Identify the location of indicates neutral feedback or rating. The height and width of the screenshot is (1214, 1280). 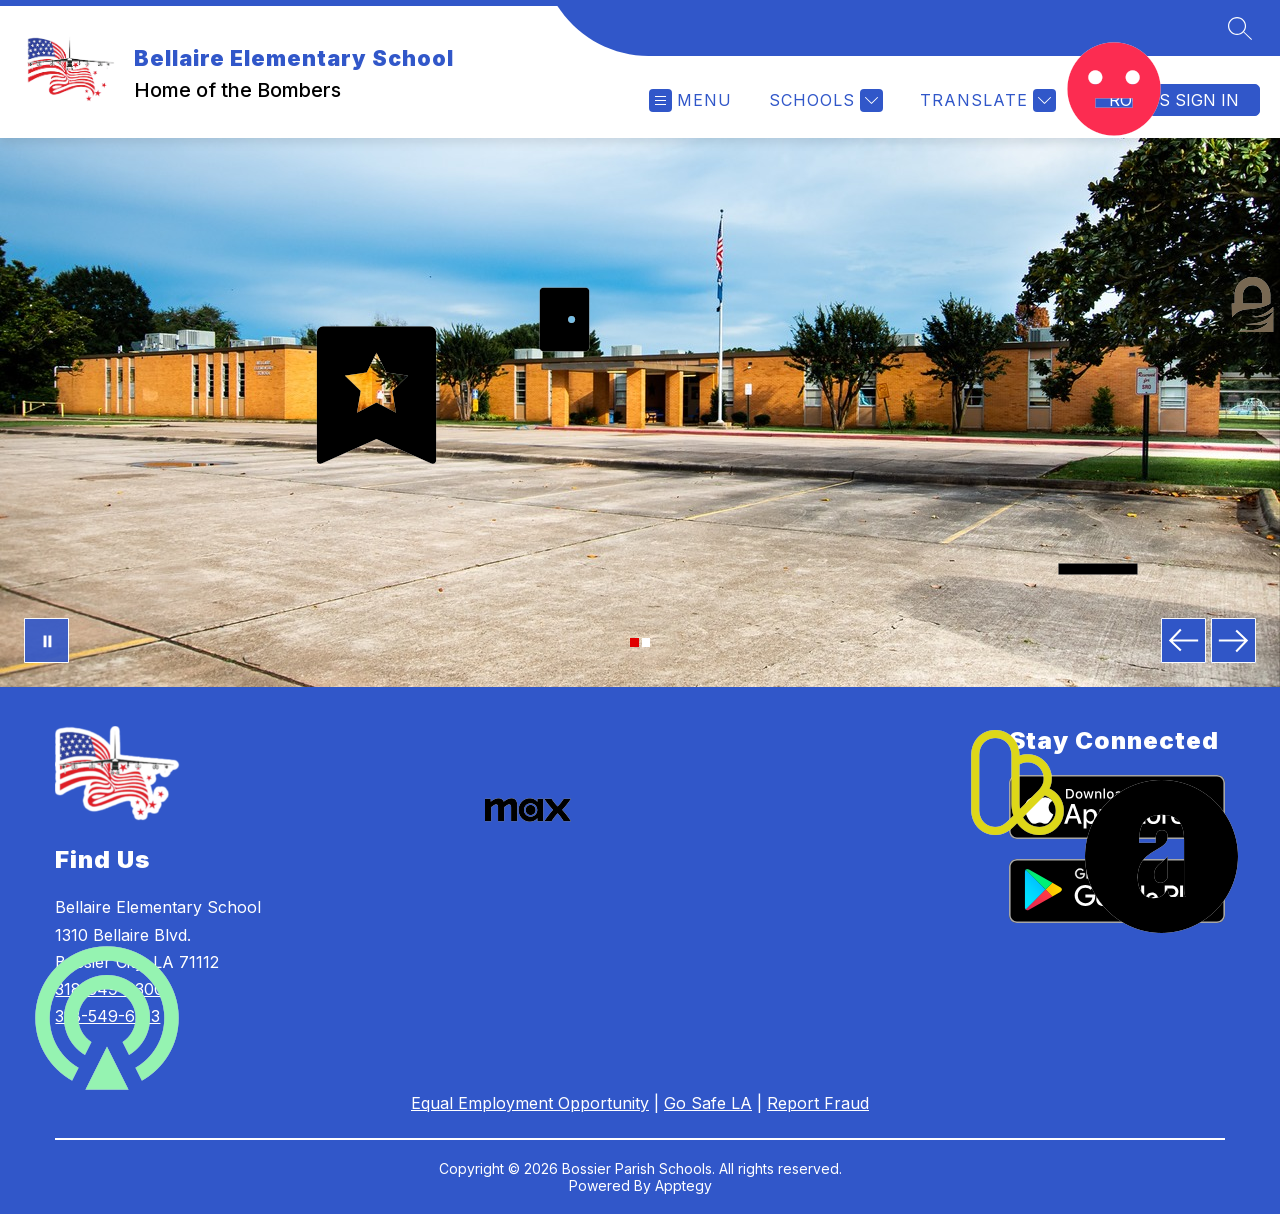
(1114, 89).